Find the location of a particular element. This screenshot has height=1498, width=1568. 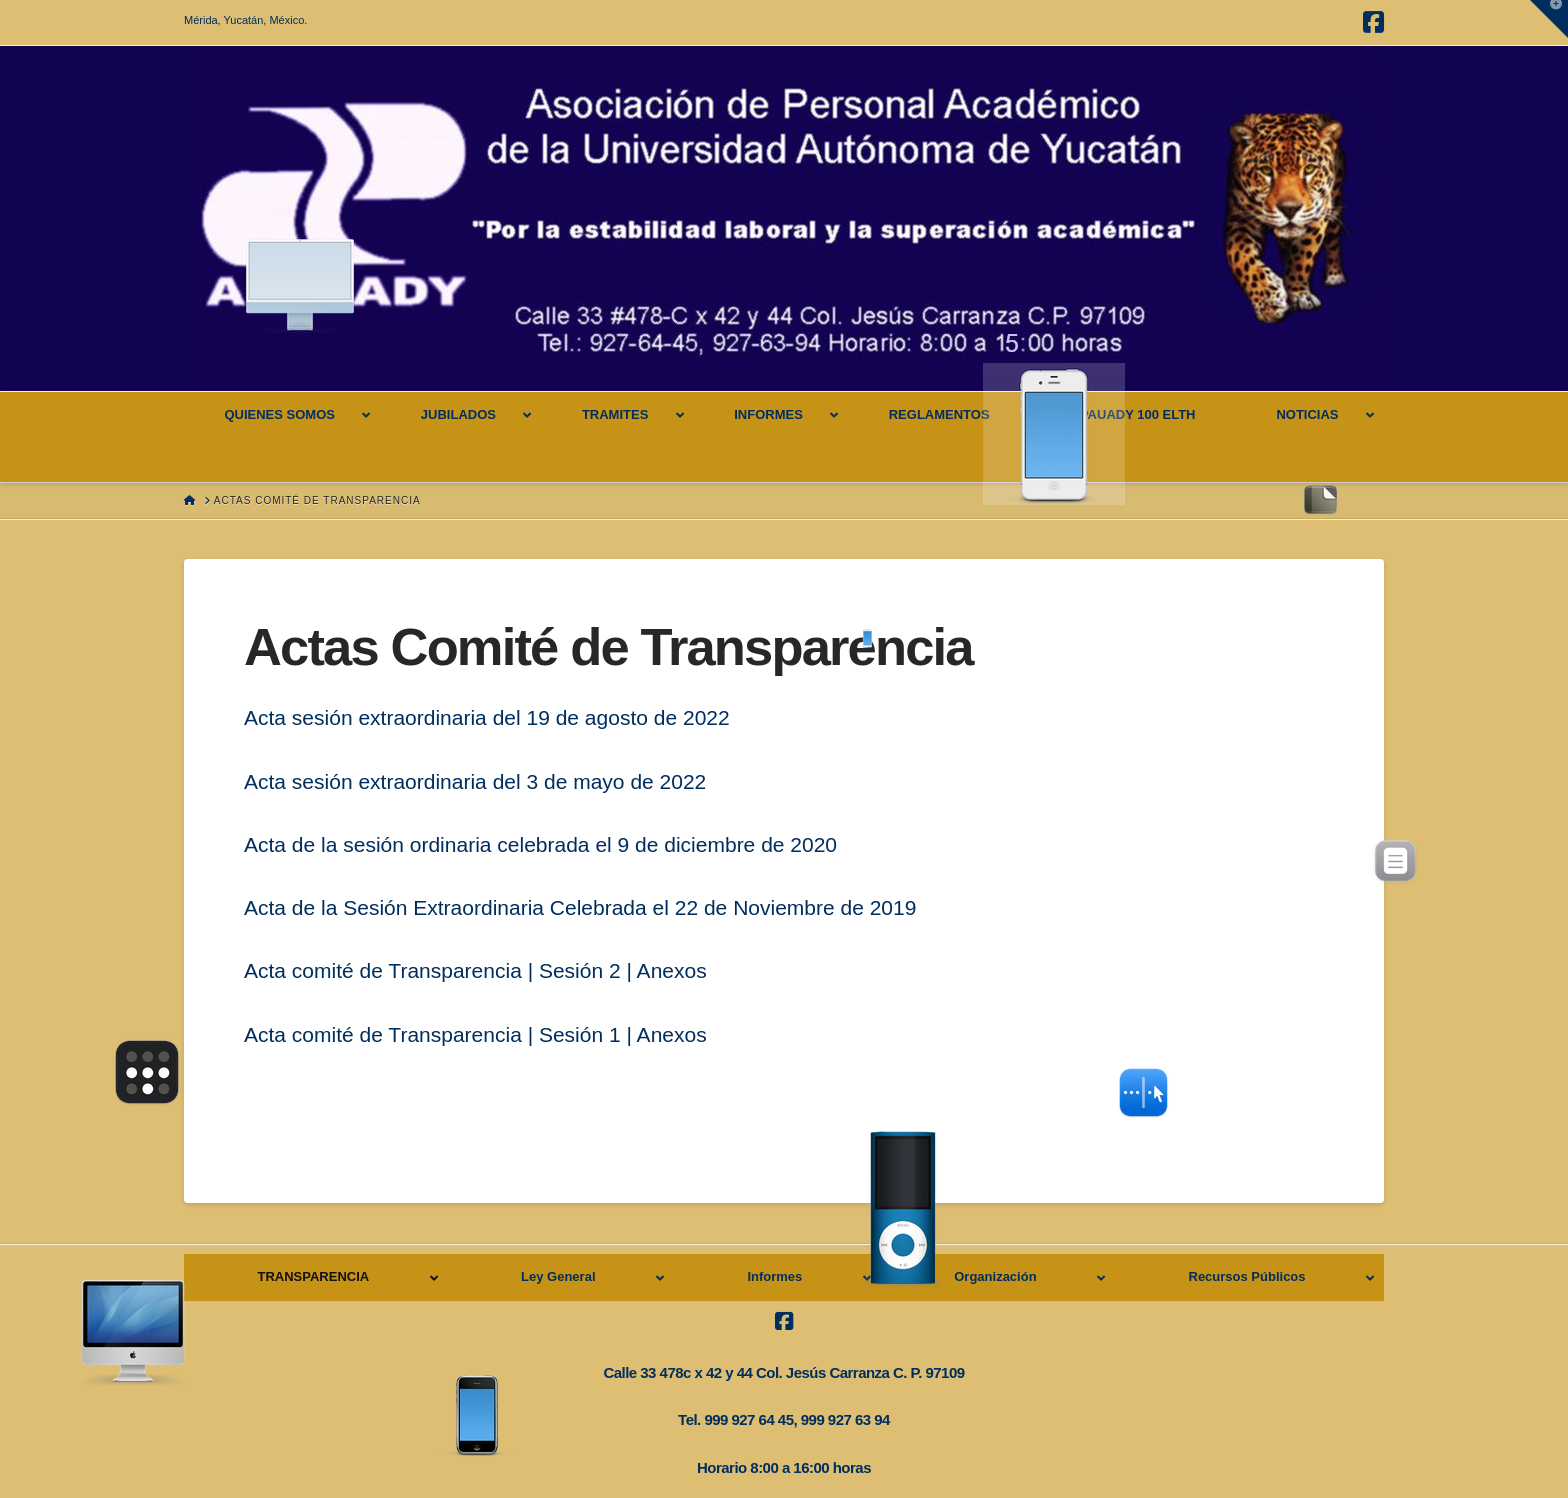

represents this mac in system preferences or finder is located at coordinates (300, 283).